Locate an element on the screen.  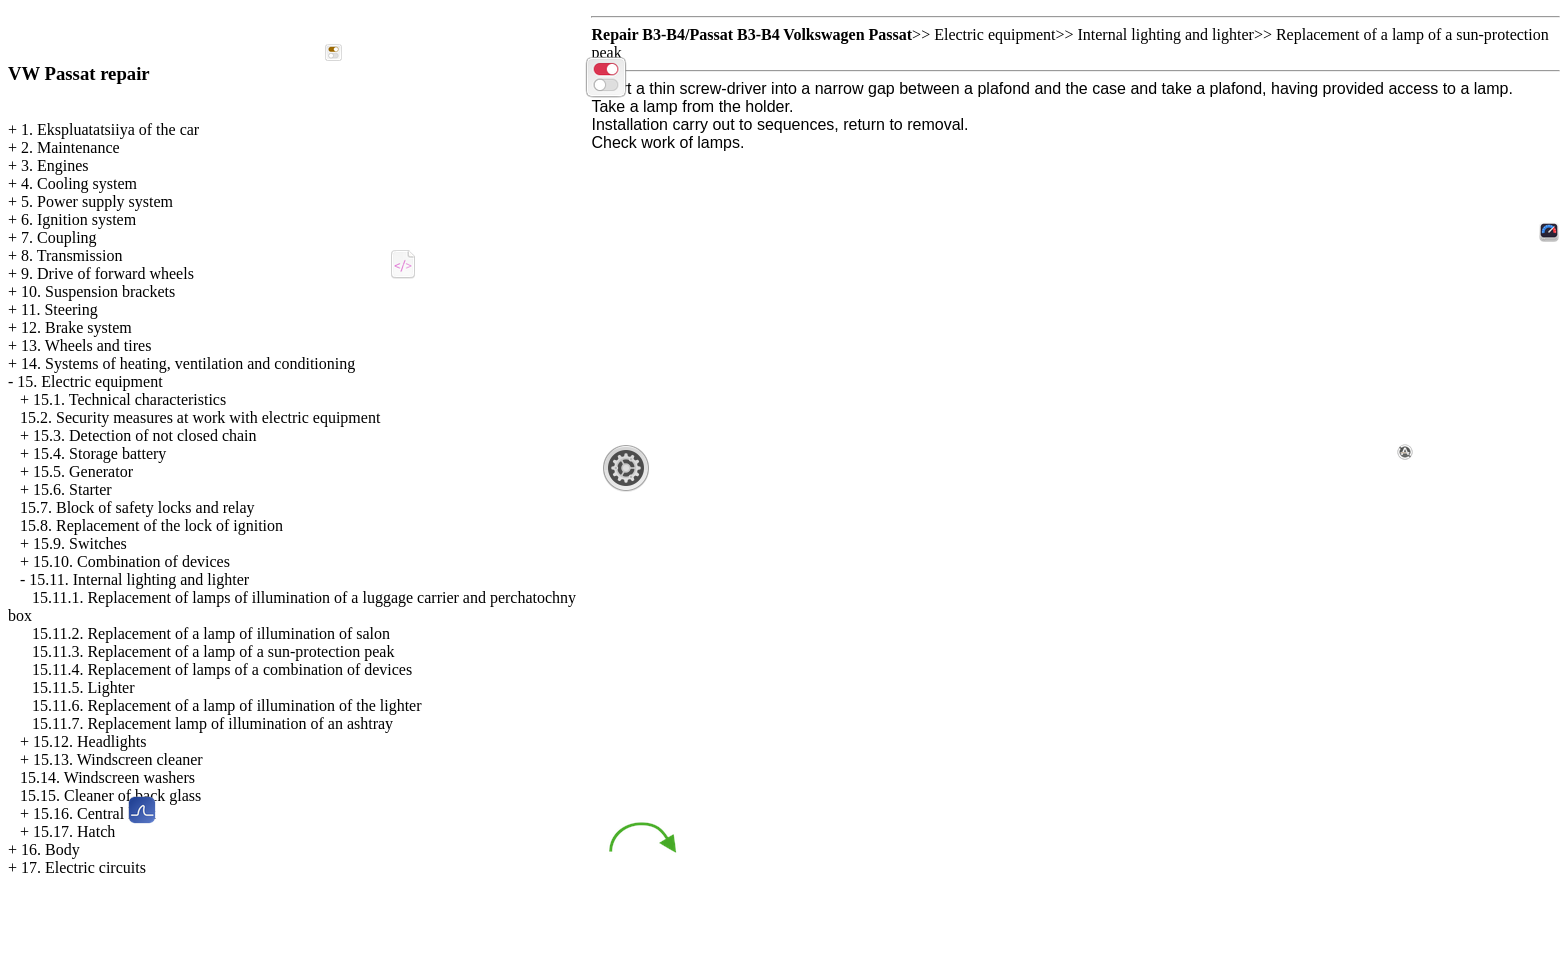
open system preferences is located at coordinates (626, 468).